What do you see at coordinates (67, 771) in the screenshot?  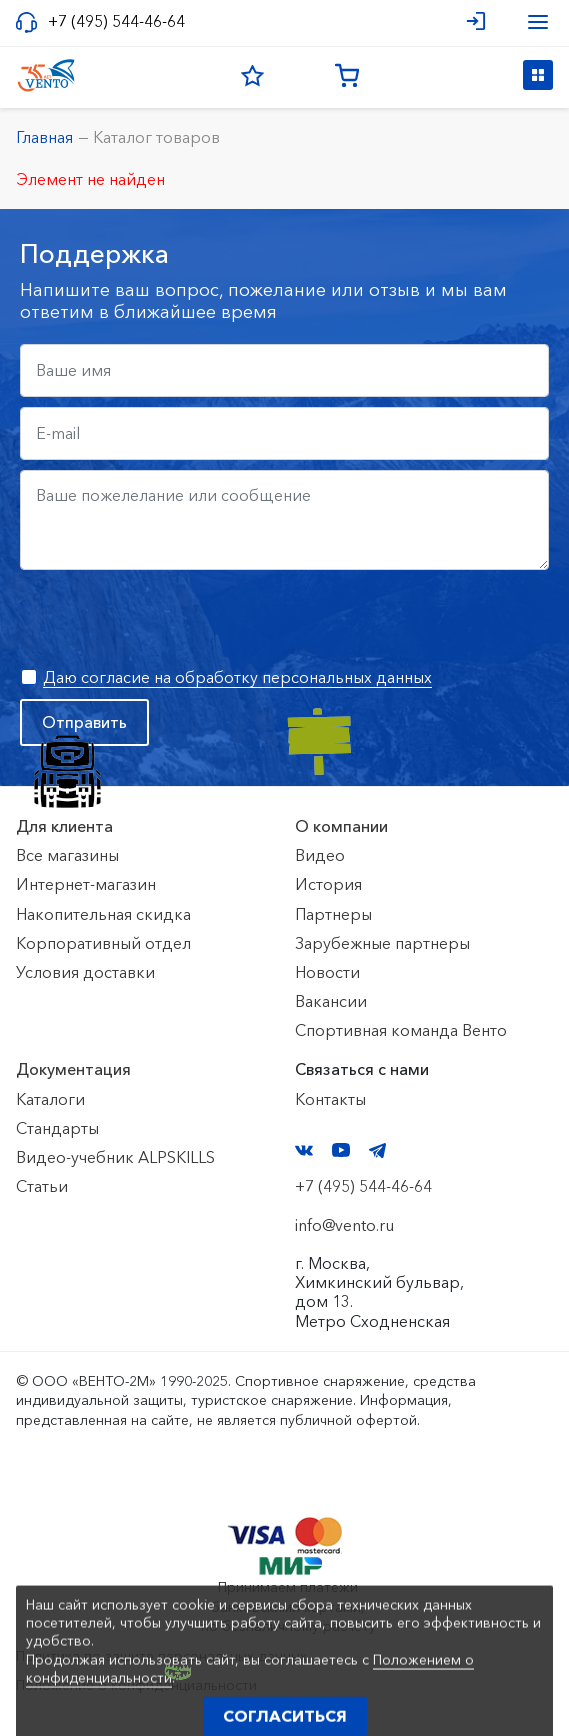 I see `access your inventory or stored items` at bounding box center [67, 771].